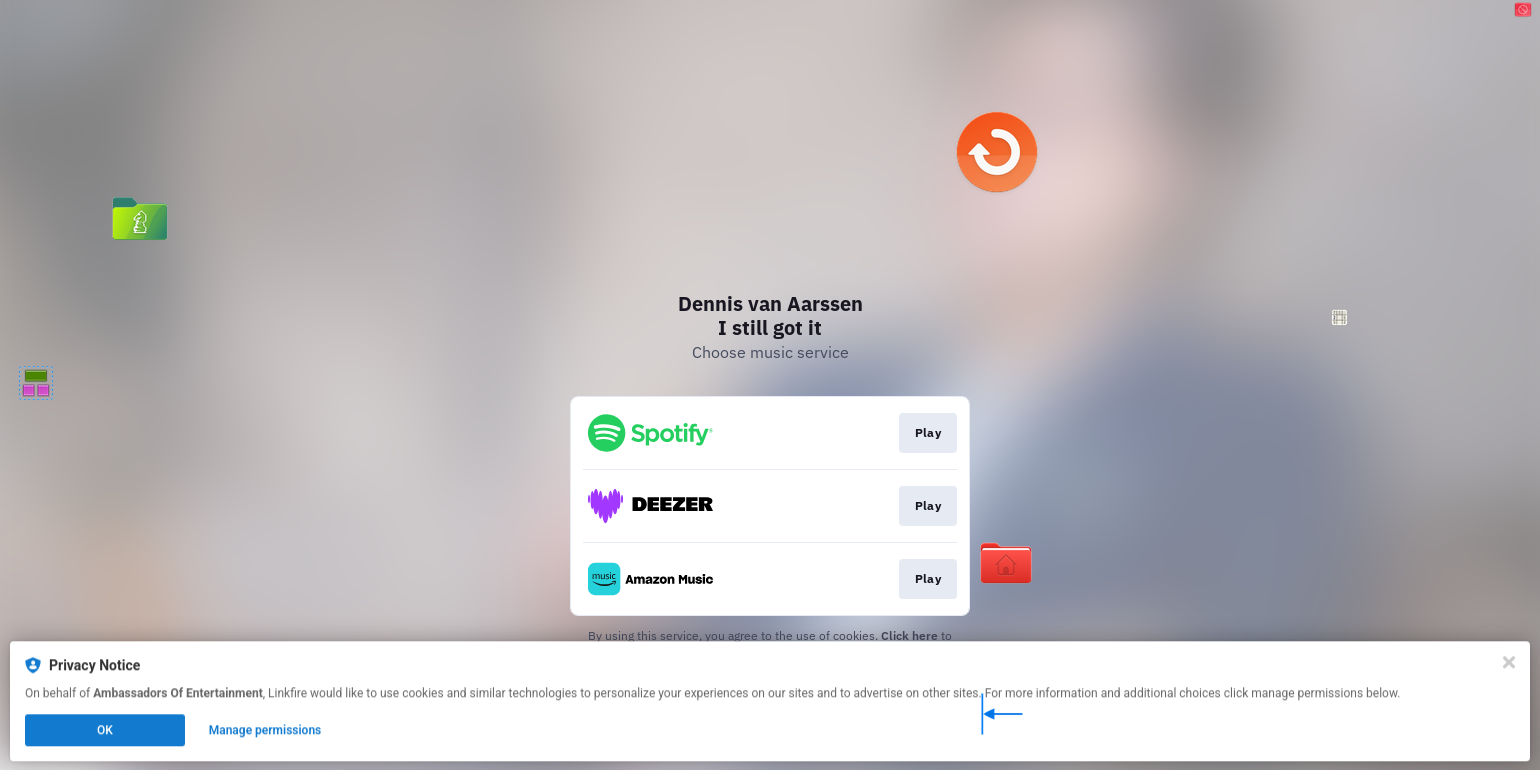  I want to click on access your home folder, so click(1006, 563).